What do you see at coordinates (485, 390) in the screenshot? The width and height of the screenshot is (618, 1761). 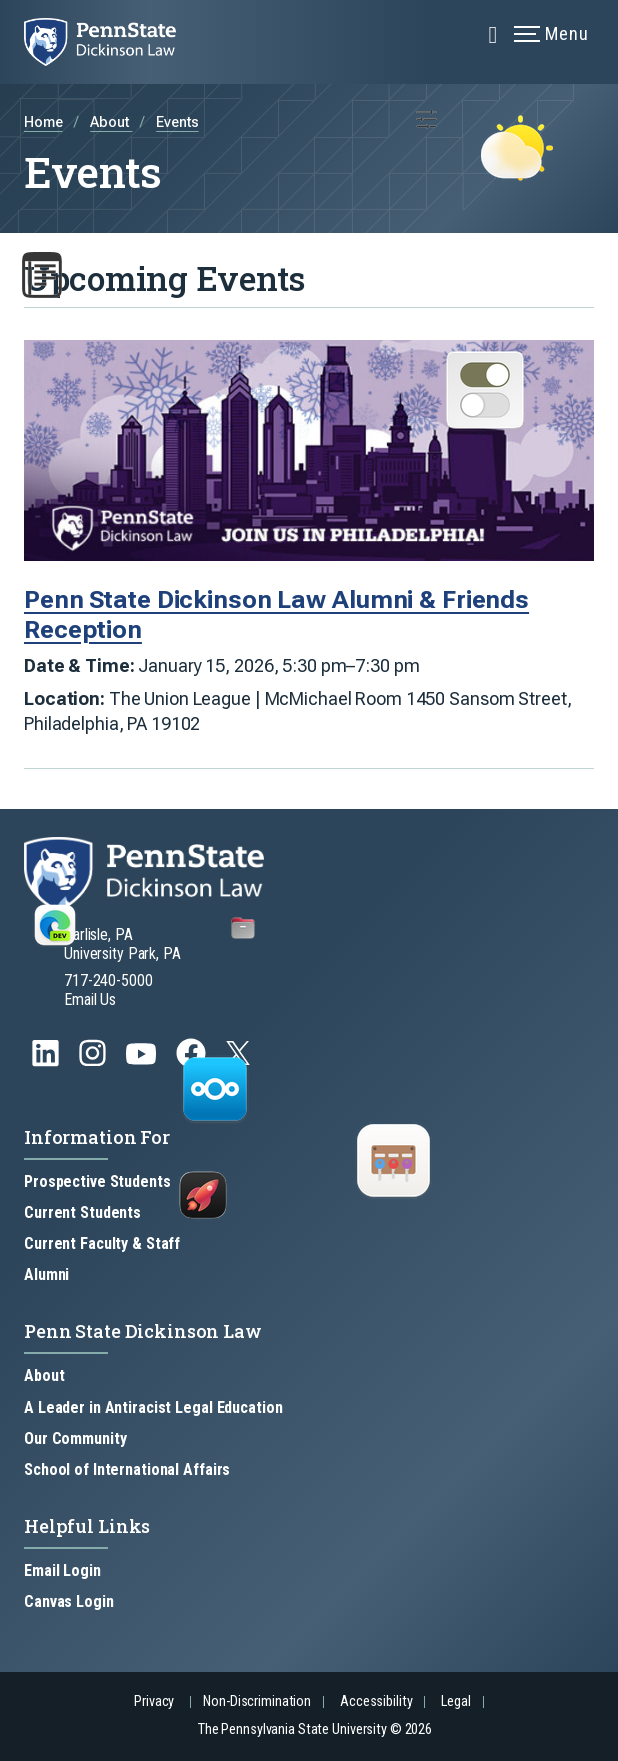 I see `open system settings or preferences` at bounding box center [485, 390].